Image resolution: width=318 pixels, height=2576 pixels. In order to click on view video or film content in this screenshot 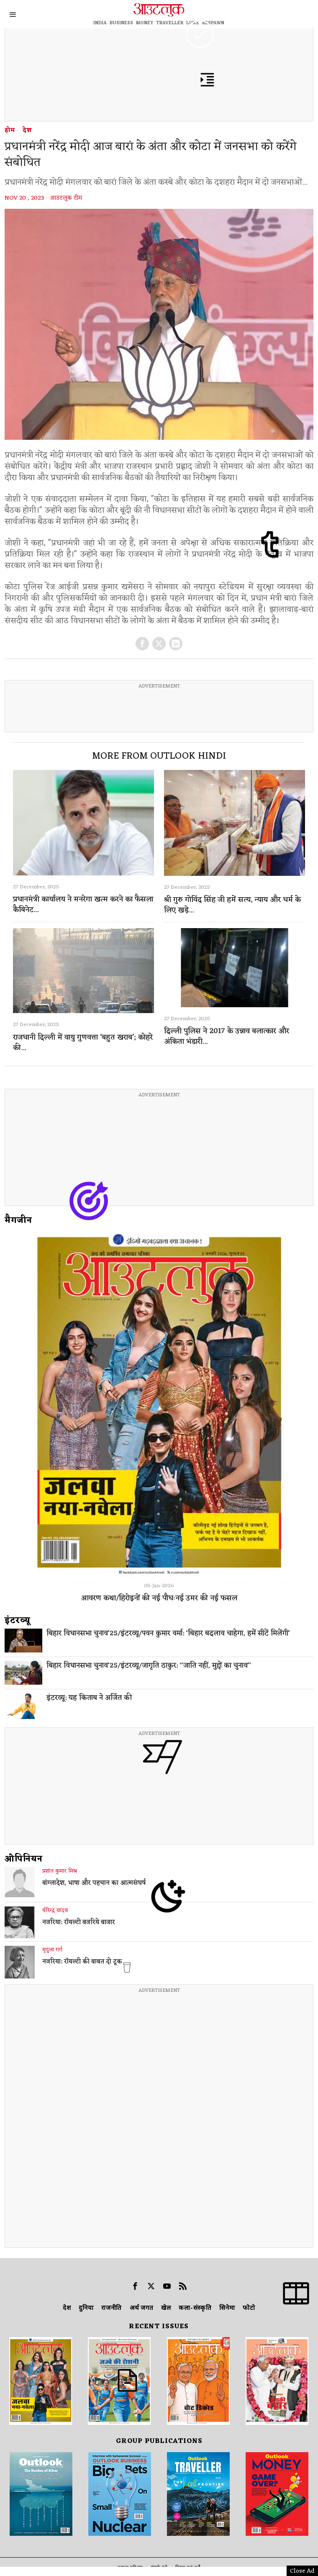, I will do `click(296, 2293)`.